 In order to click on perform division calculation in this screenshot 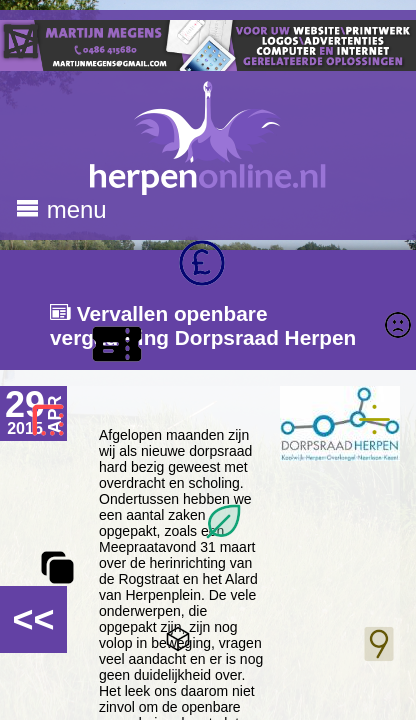, I will do `click(374, 419)`.